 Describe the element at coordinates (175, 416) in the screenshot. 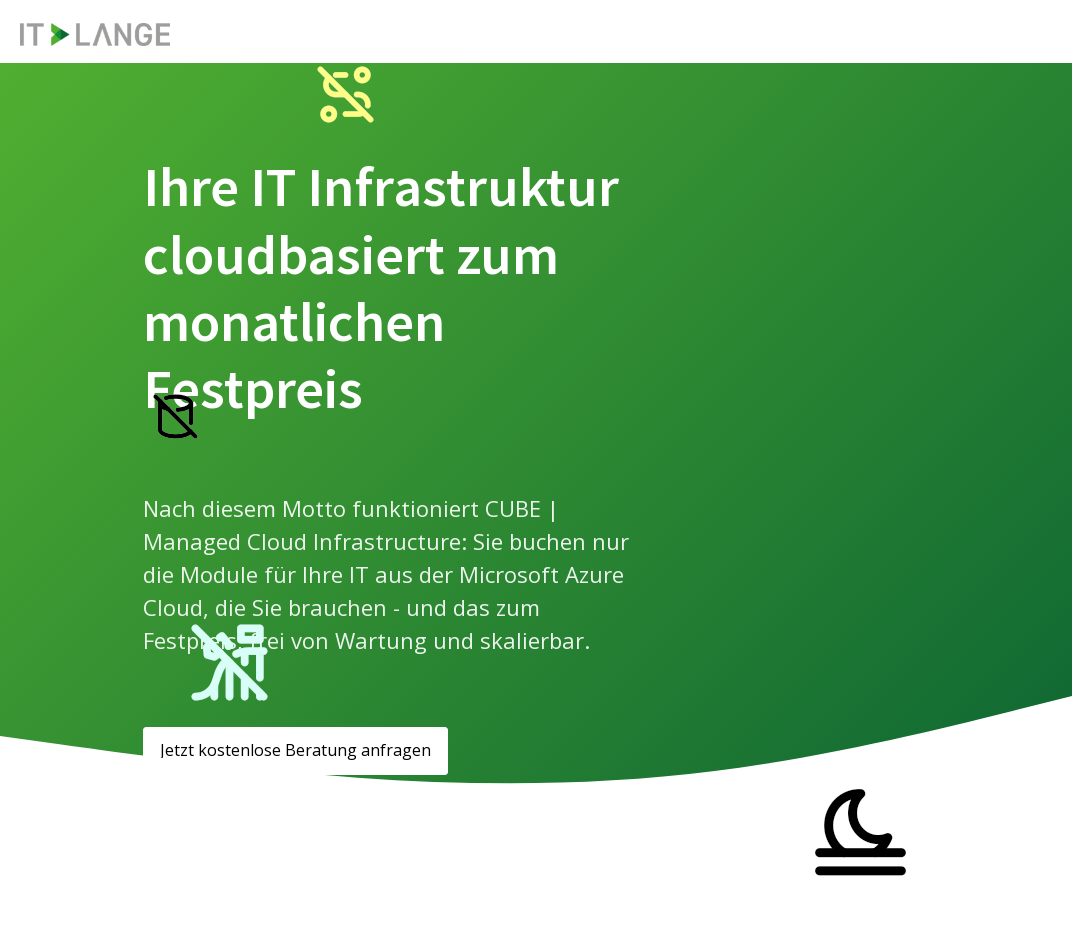

I see `database or storage unavailable` at that location.